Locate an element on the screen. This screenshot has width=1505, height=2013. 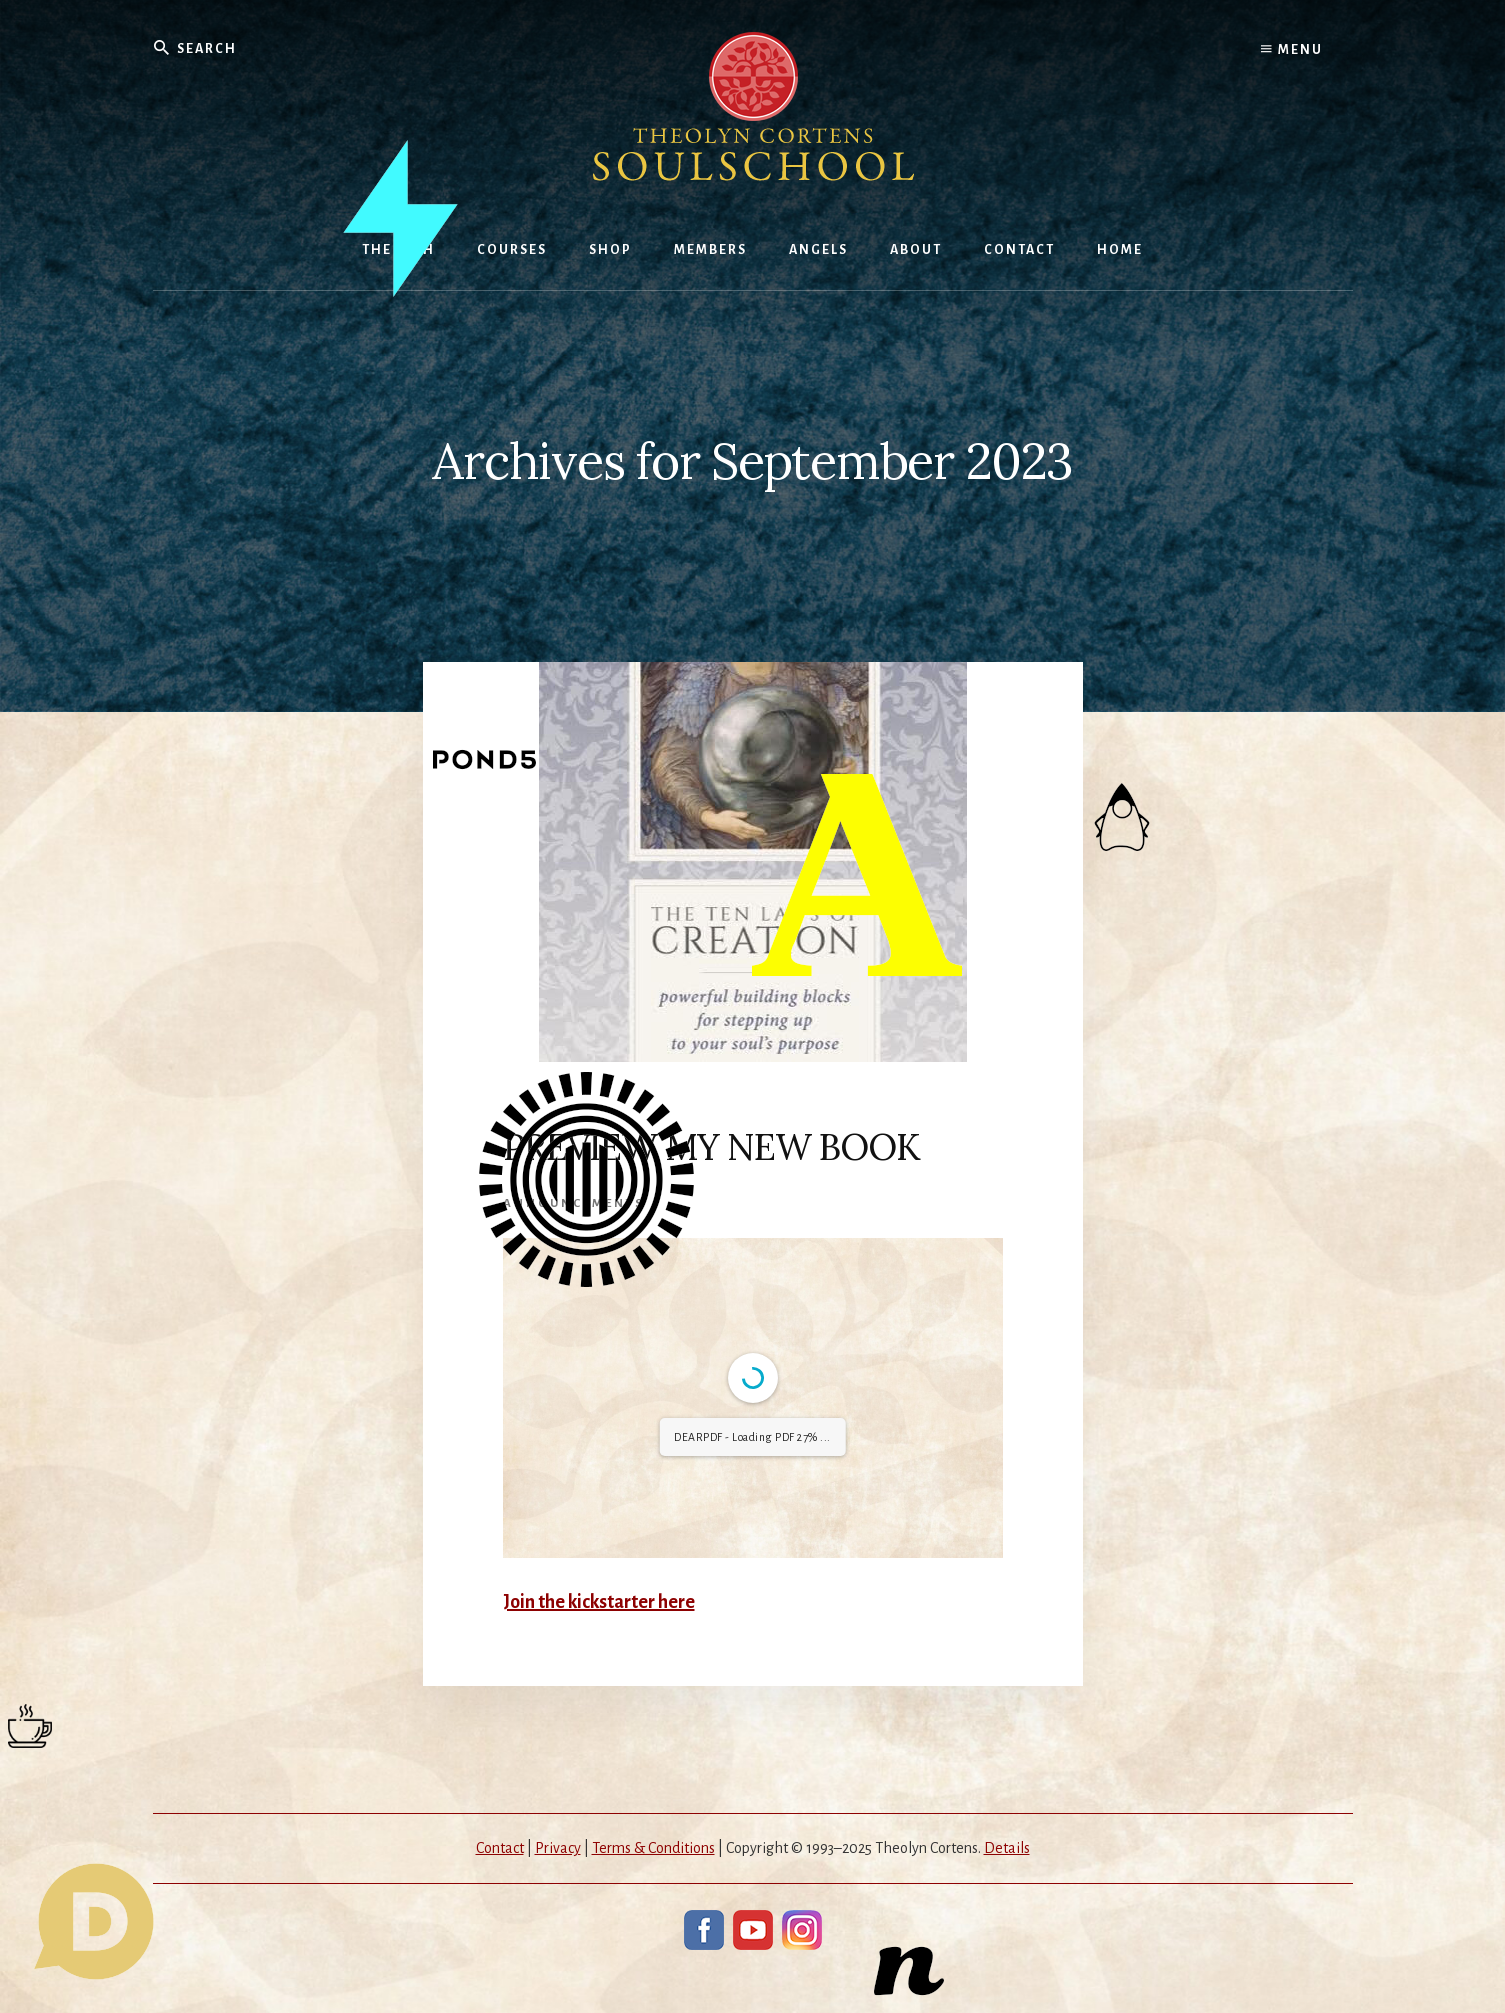
open prezi presentation software is located at coordinates (586, 1179).